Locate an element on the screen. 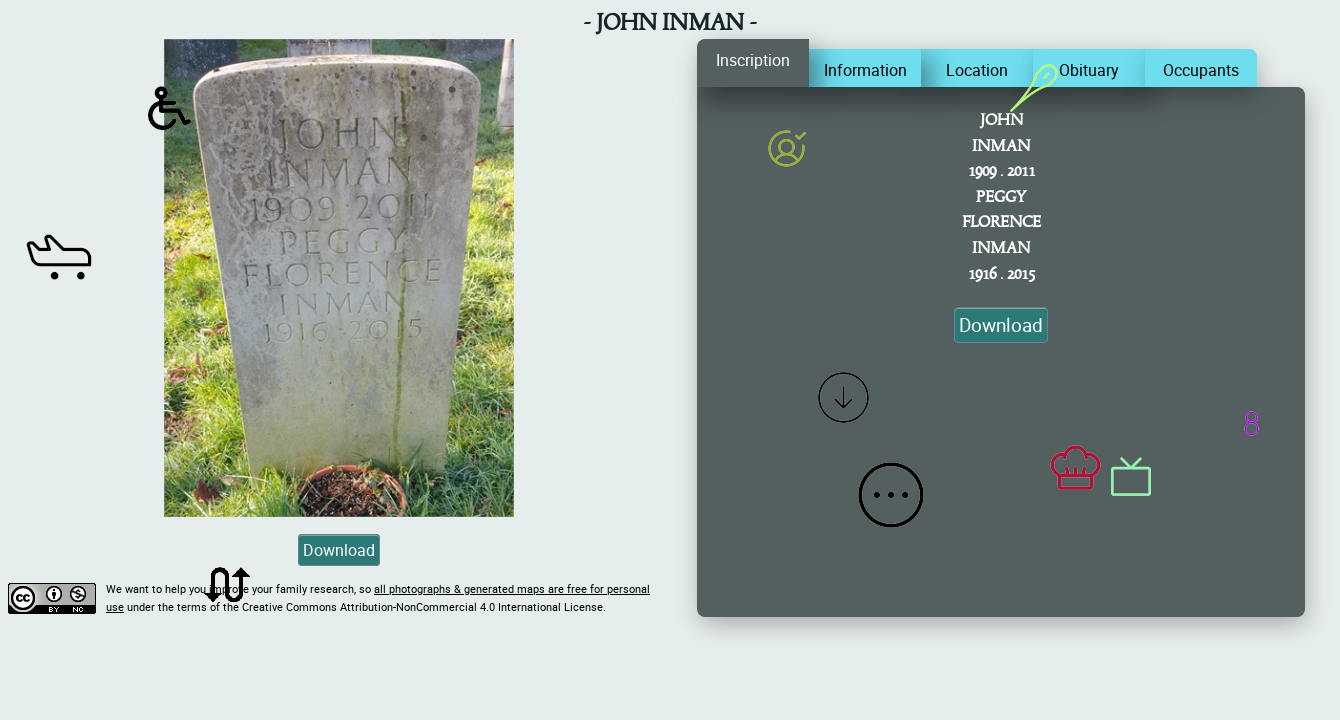 The height and width of the screenshot is (720, 1340). indicates flight is taxiing on runway is located at coordinates (59, 256).